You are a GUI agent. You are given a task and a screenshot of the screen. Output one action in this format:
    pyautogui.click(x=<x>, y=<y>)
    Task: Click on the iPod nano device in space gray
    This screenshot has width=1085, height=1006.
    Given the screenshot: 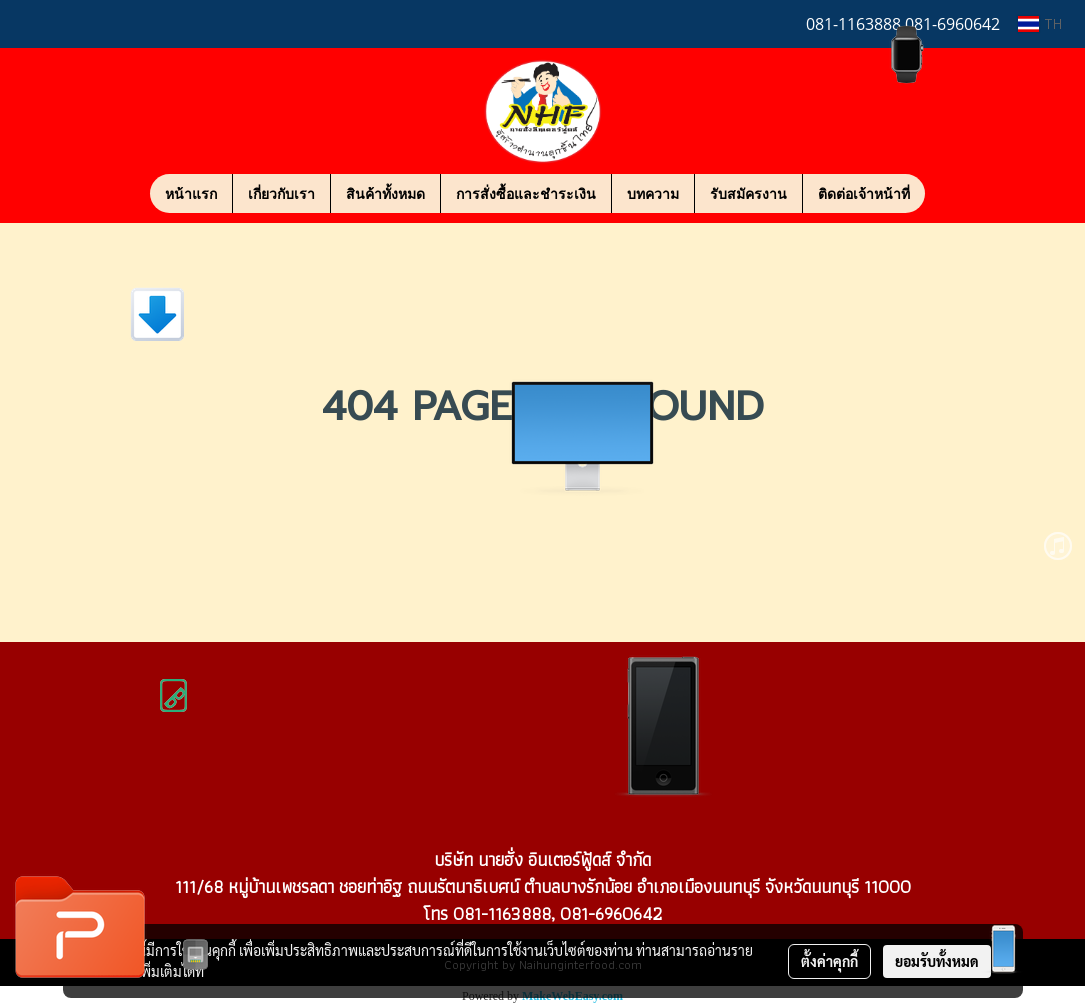 What is the action you would take?
    pyautogui.click(x=663, y=726)
    